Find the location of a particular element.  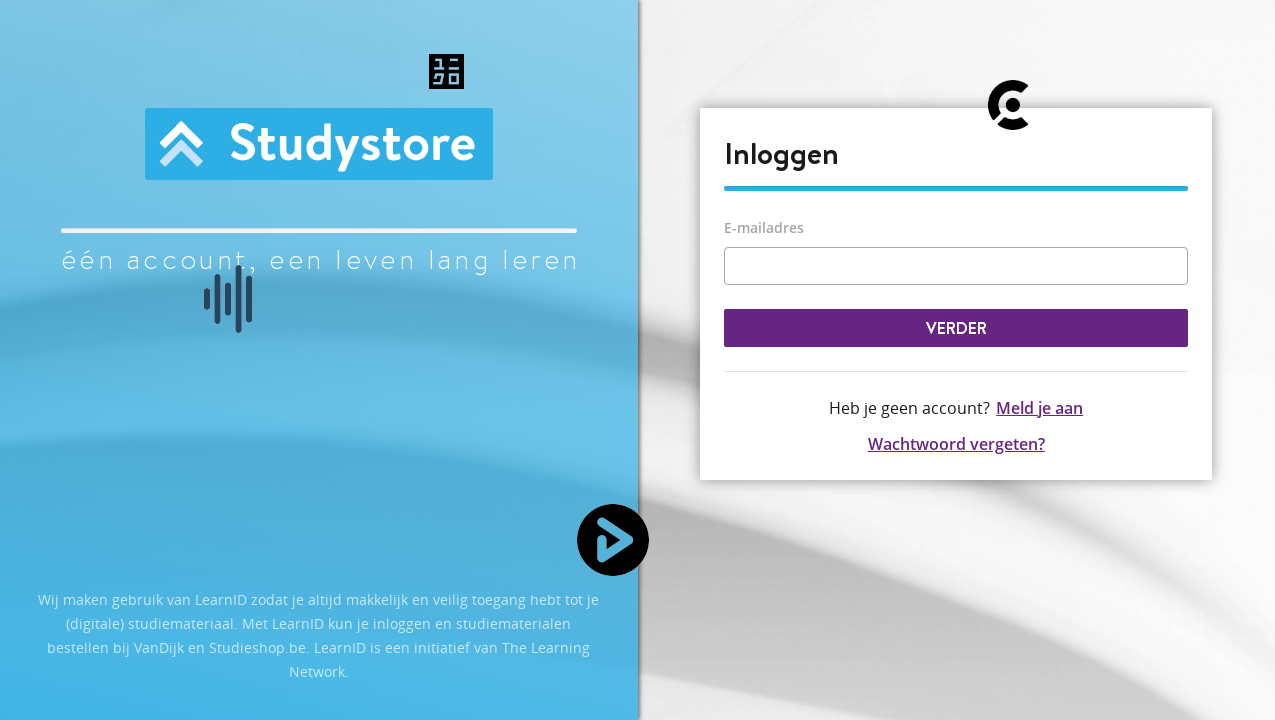

visit the UNIQLO Japan website or app is located at coordinates (446, 71).